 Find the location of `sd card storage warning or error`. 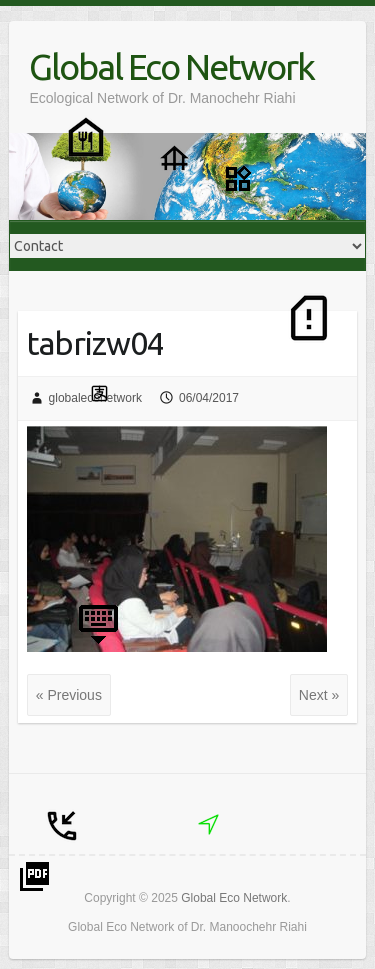

sd card storage warning or error is located at coordinates (309, 318).